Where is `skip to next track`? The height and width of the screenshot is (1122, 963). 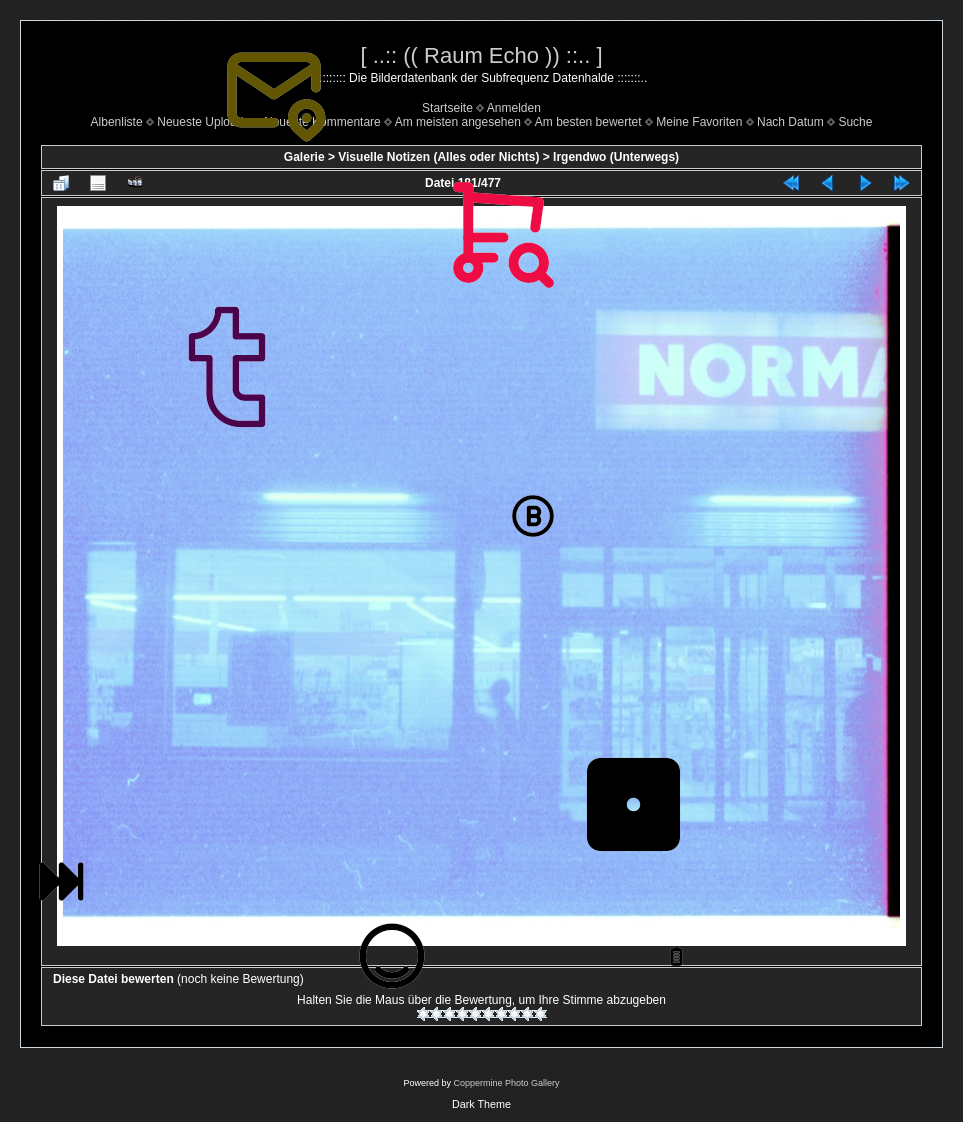
skip to next track is located at coordinates (61, 881).